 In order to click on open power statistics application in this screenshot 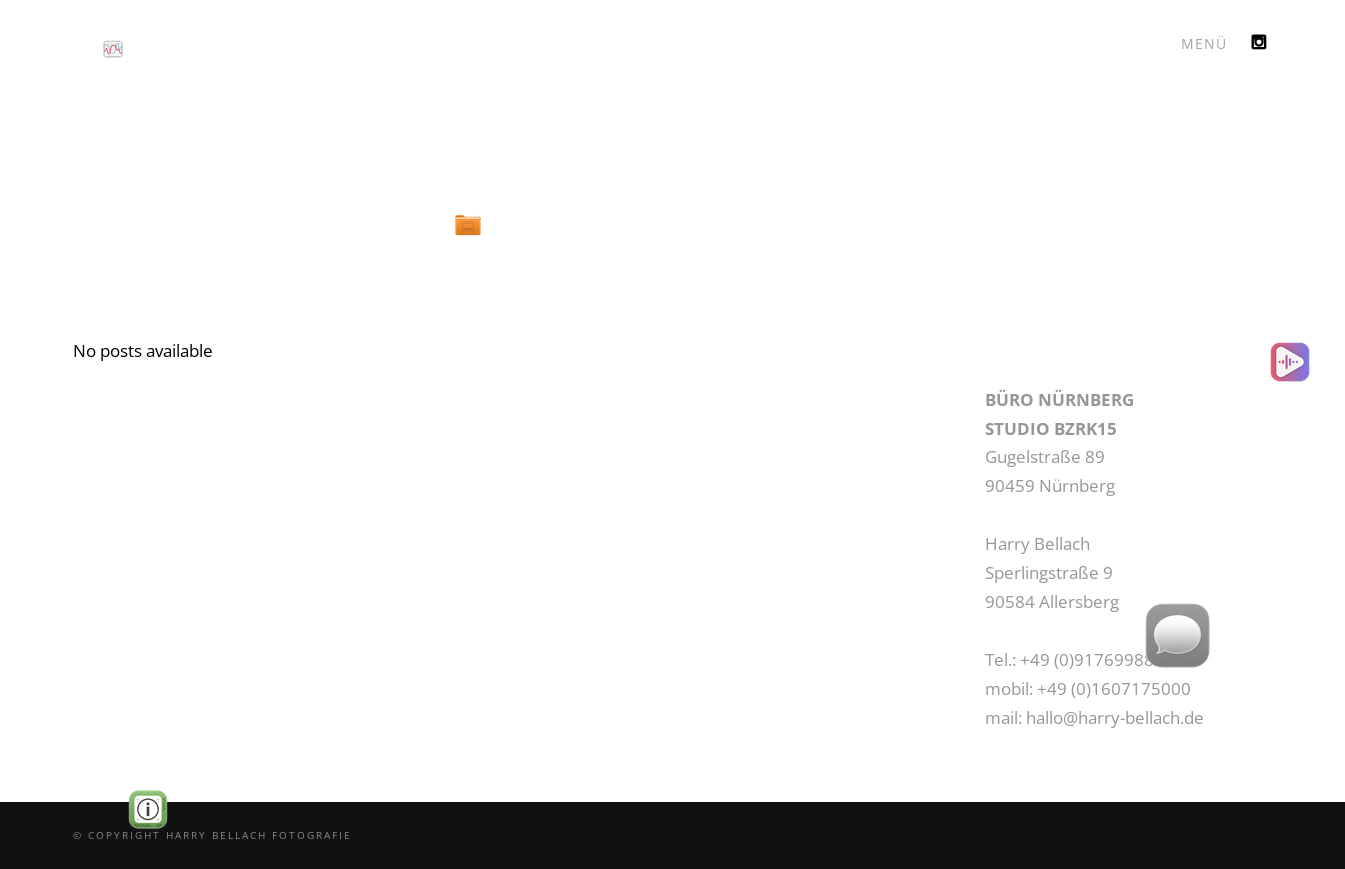, I will do `click(113, 49)`.